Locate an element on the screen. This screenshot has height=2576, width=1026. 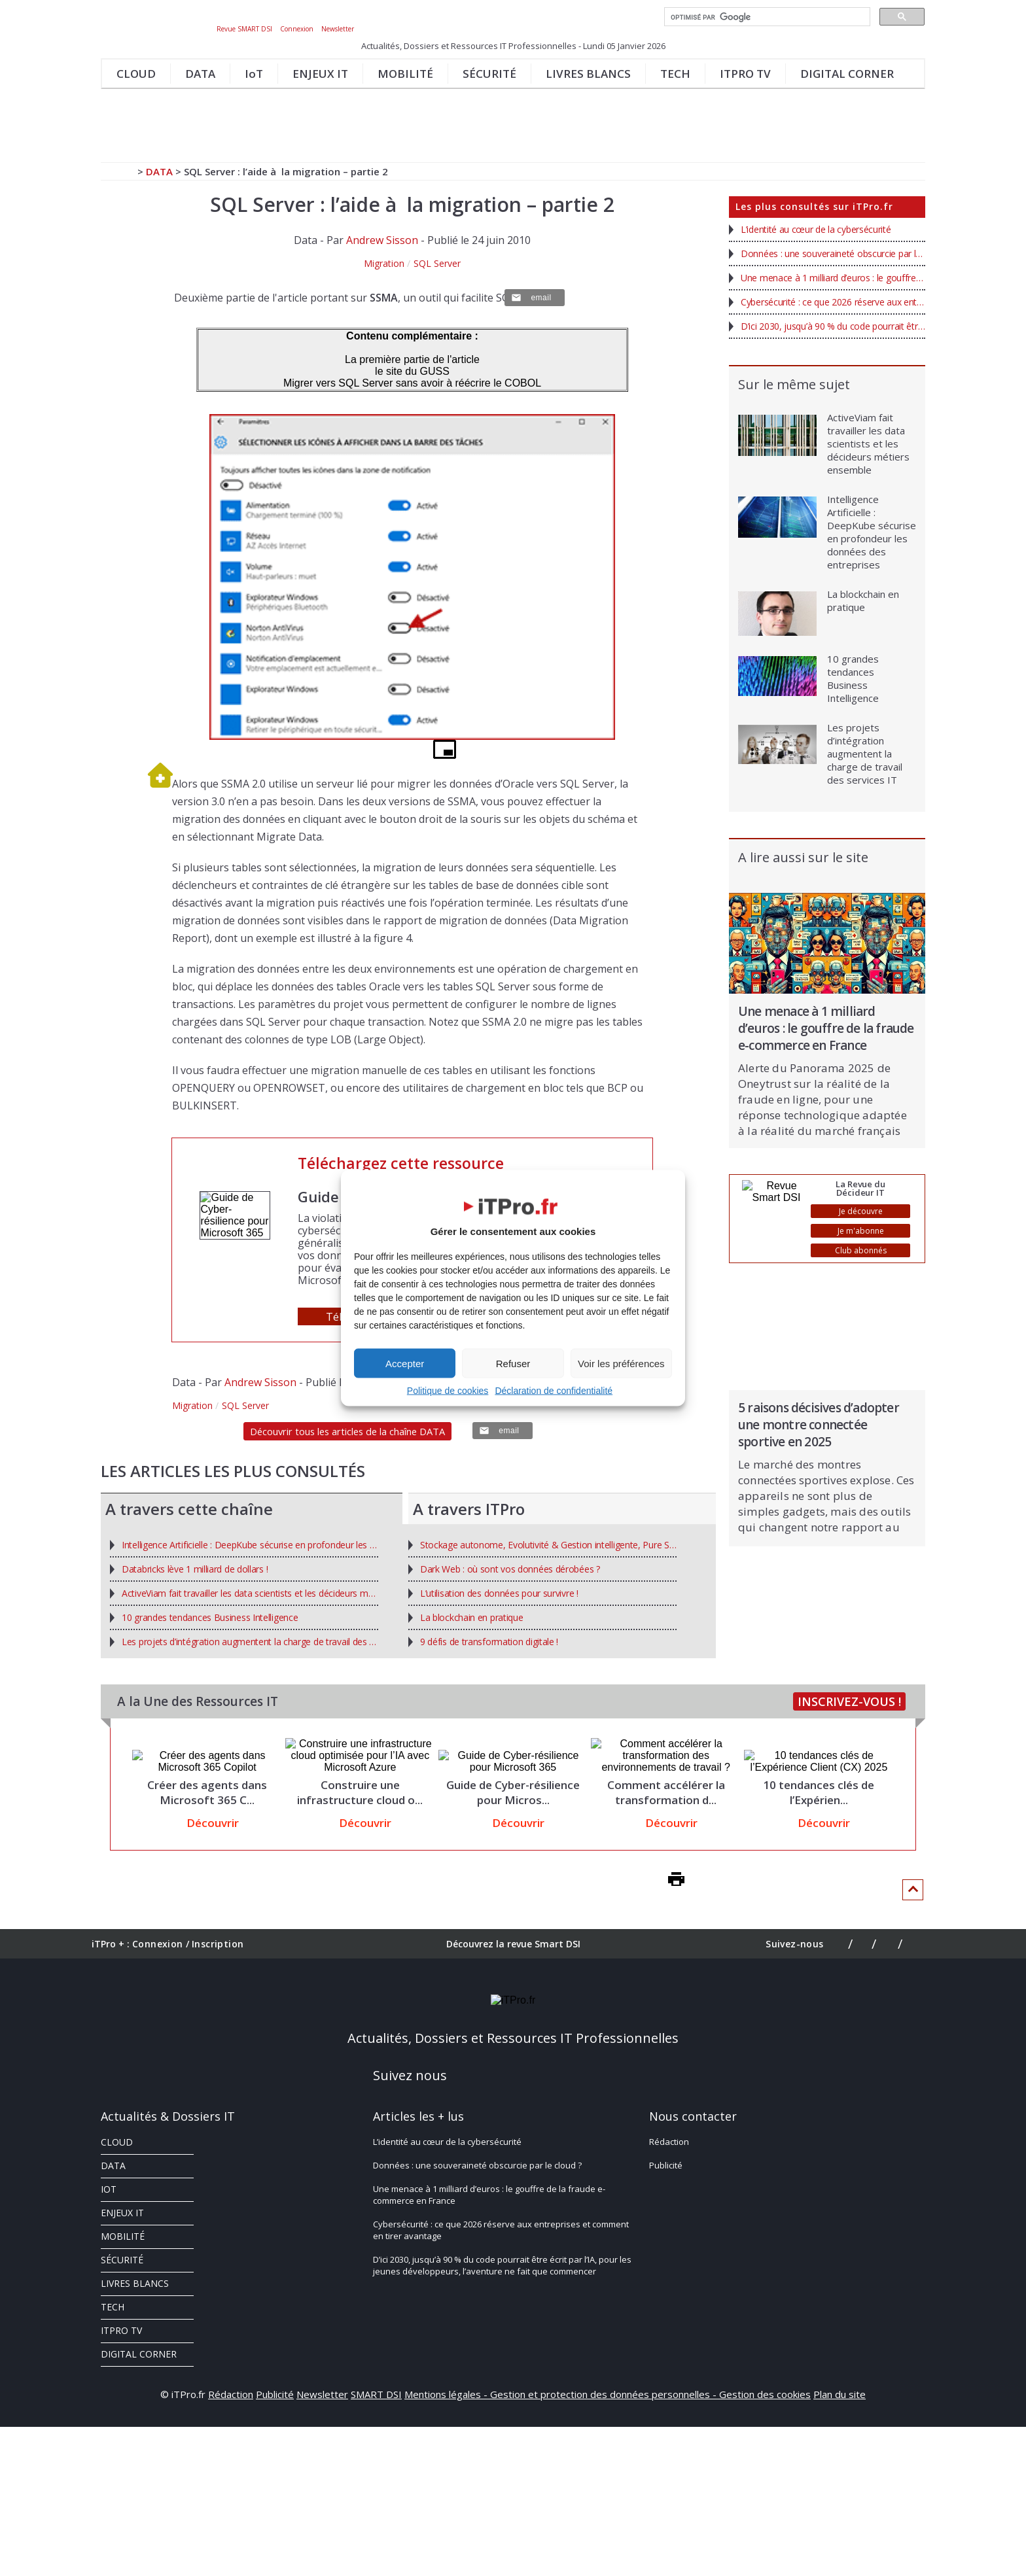
add branding or watermark to content is located at coordinates (444, 749).